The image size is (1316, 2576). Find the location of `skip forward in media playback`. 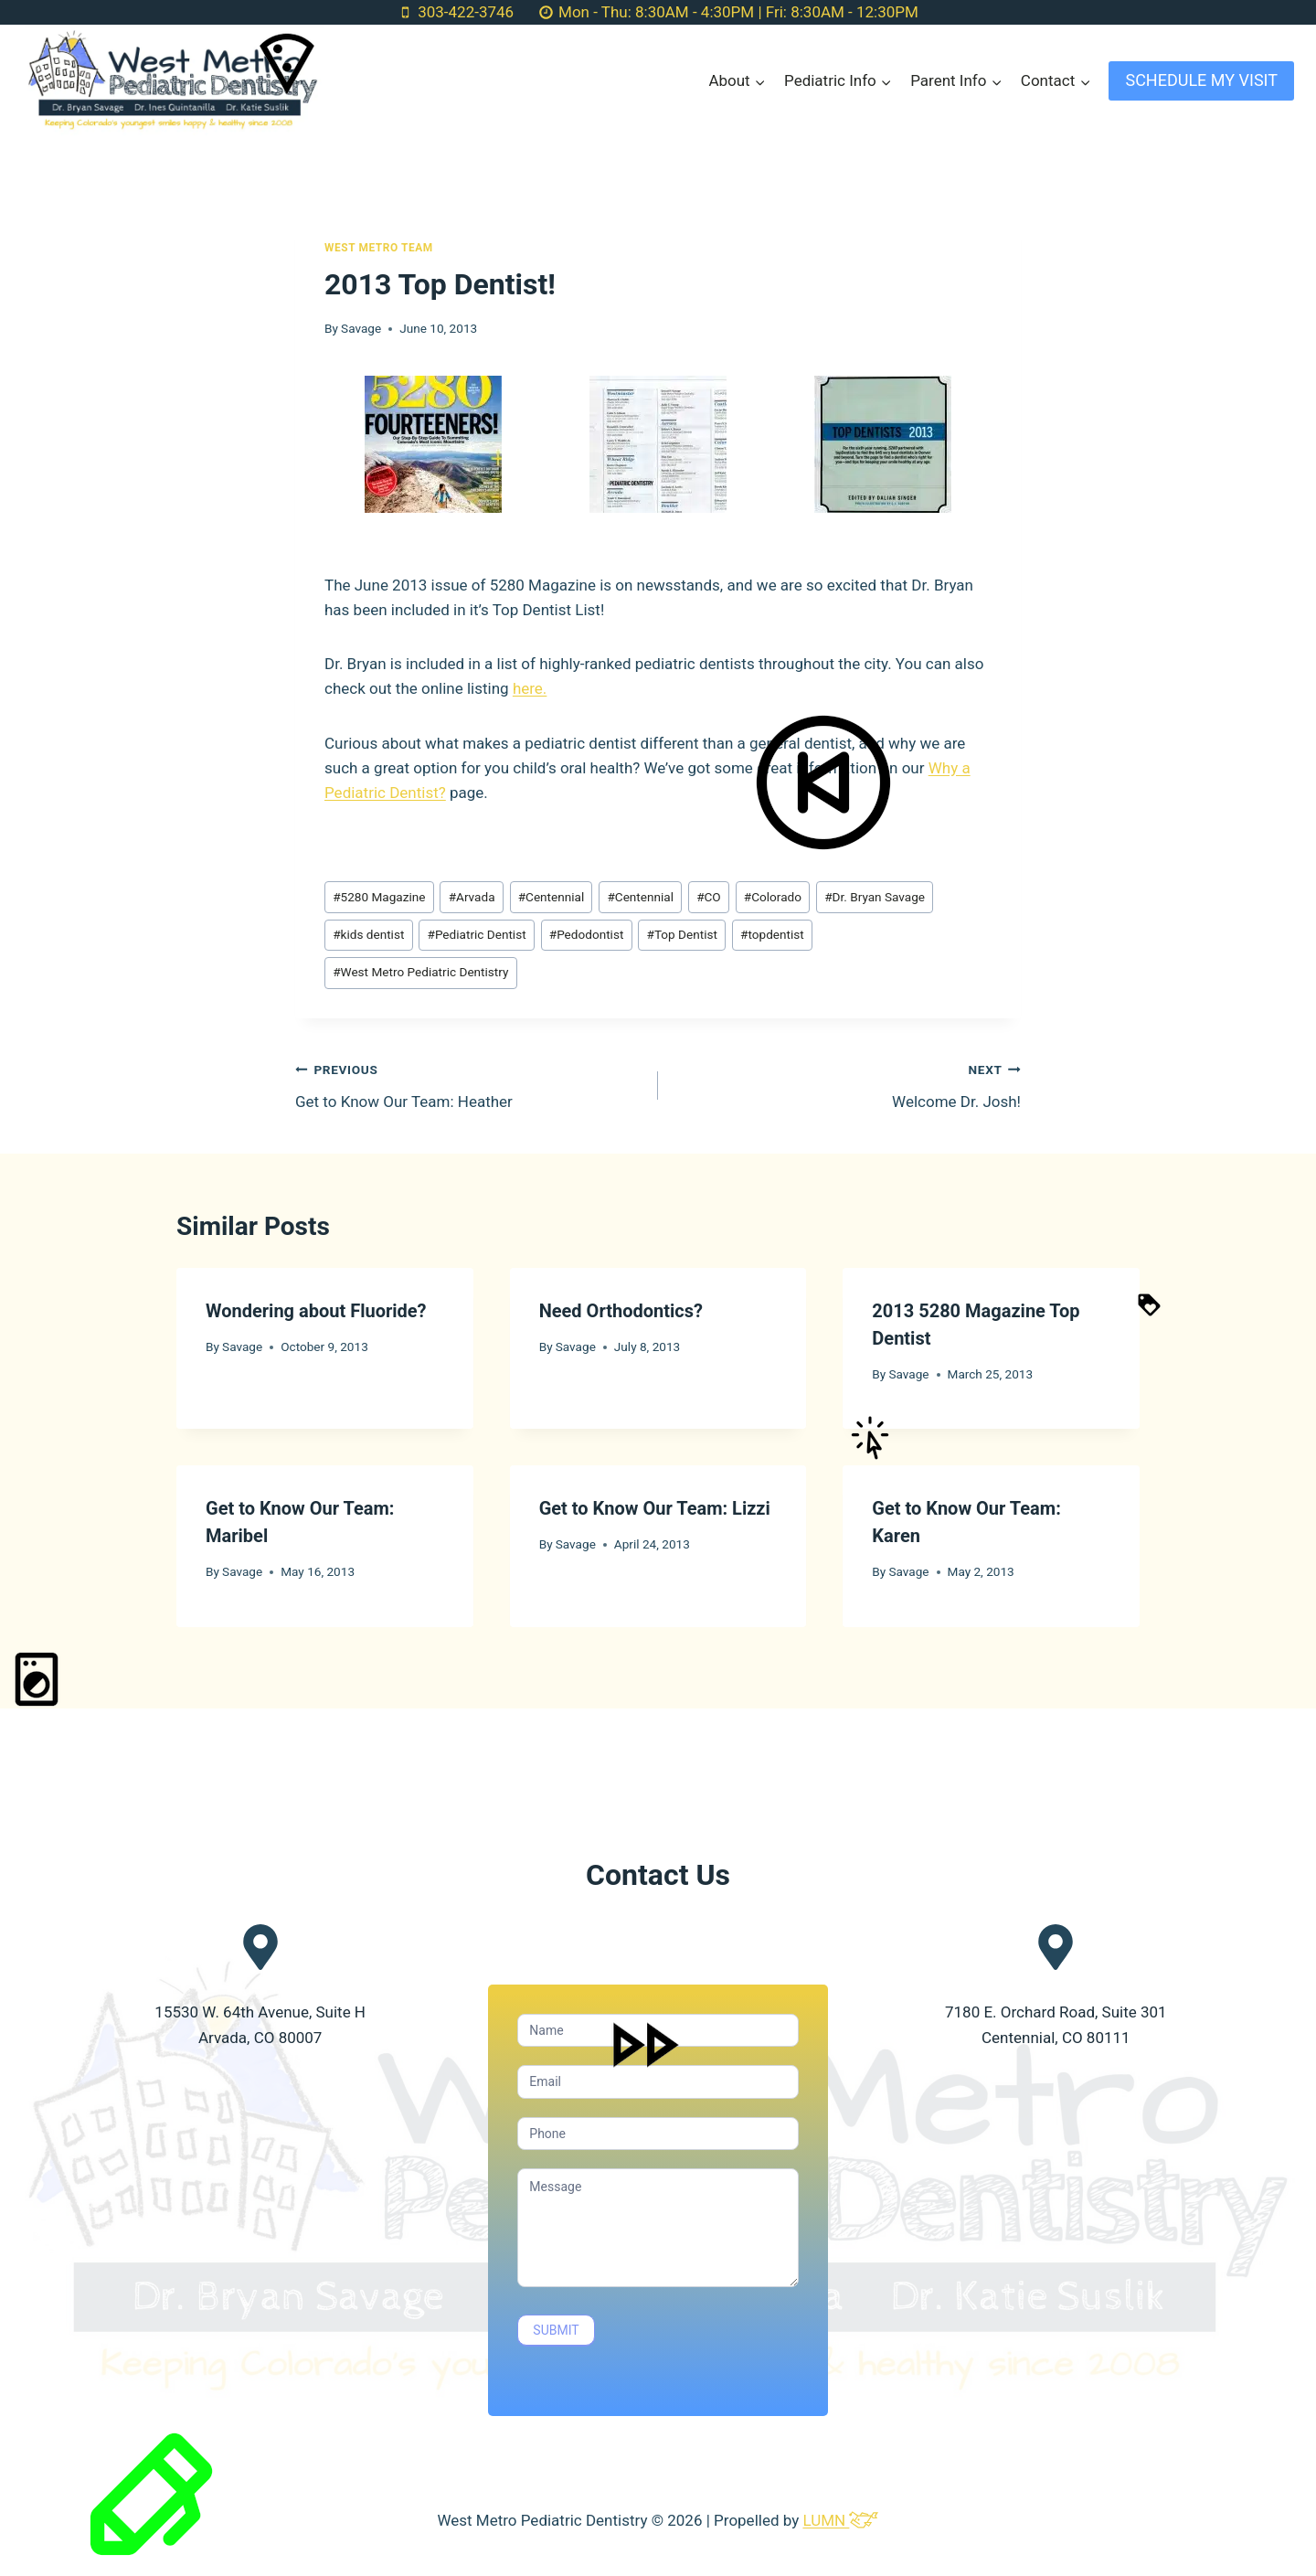

skip forward in media playback is located at coordinates (643, 2045).